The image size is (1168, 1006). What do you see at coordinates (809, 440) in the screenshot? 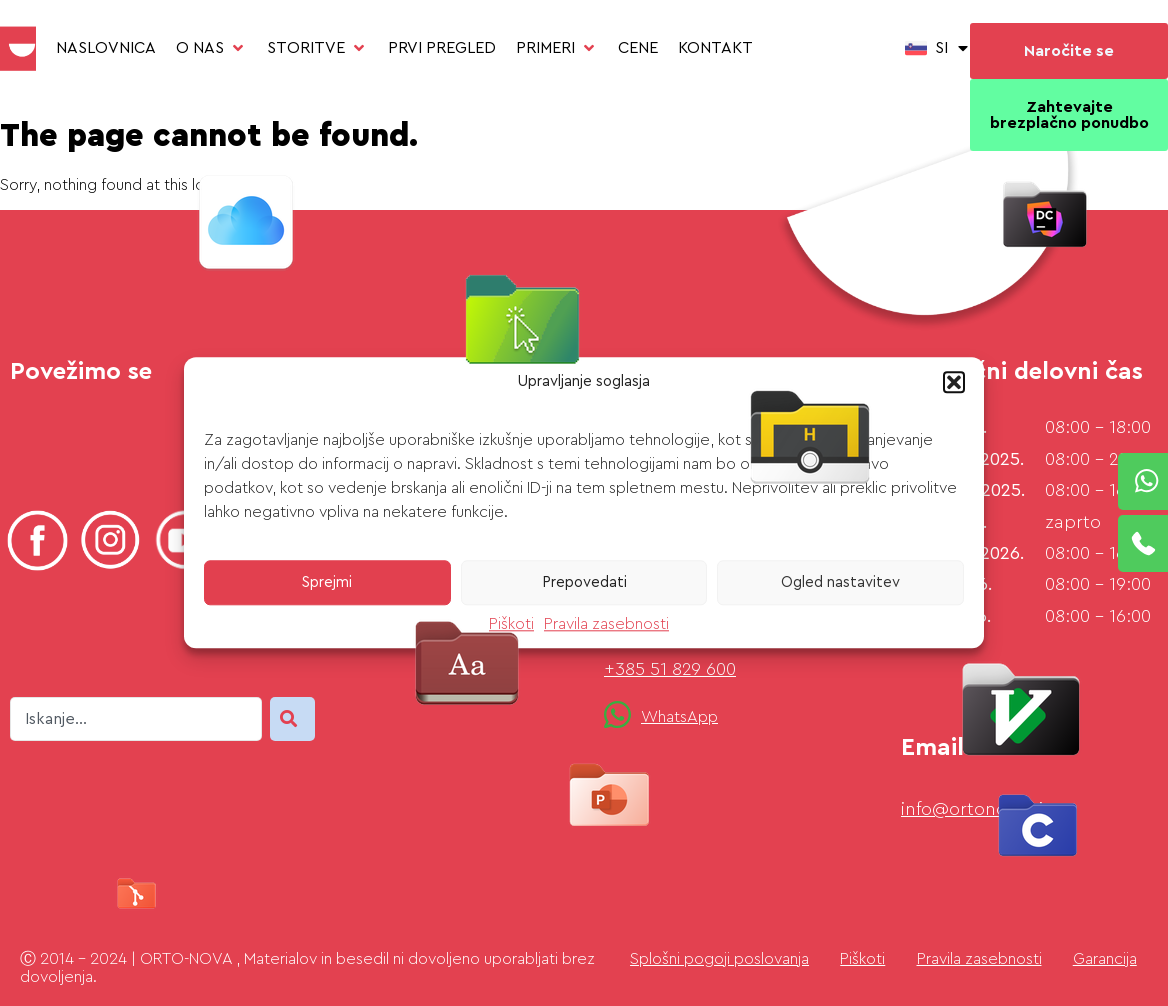
I see `folder for pokémon ultra ball collection or related game files` at bounding box center [809, 440].